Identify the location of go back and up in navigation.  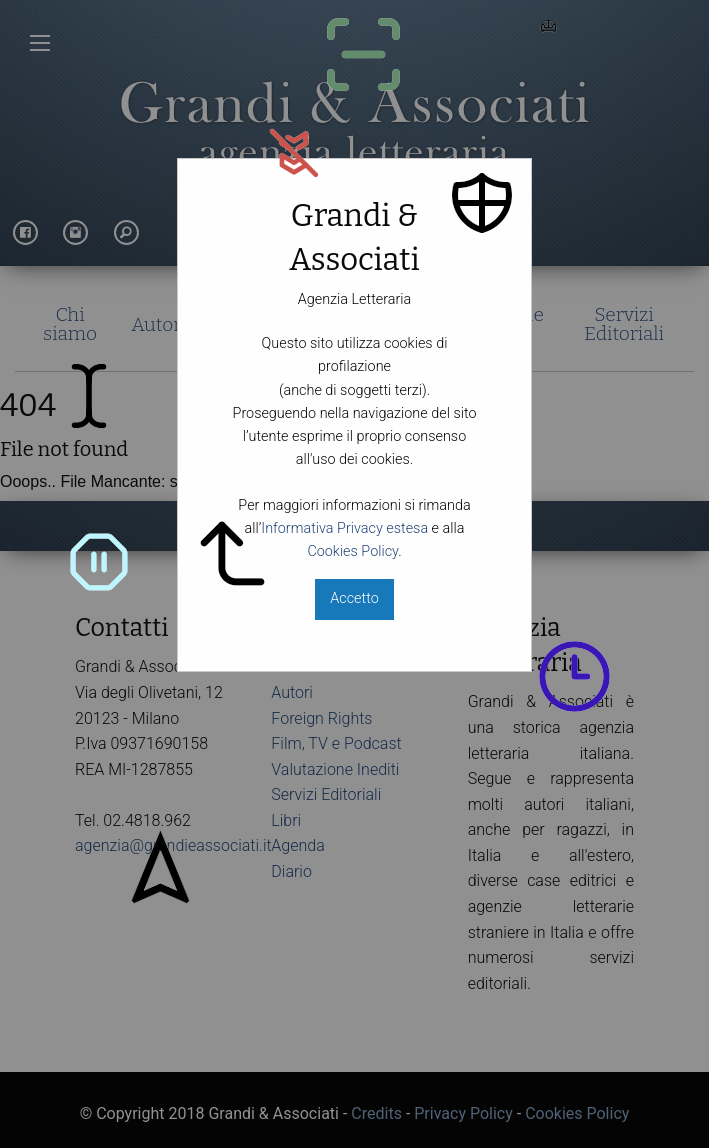
(232, 553).